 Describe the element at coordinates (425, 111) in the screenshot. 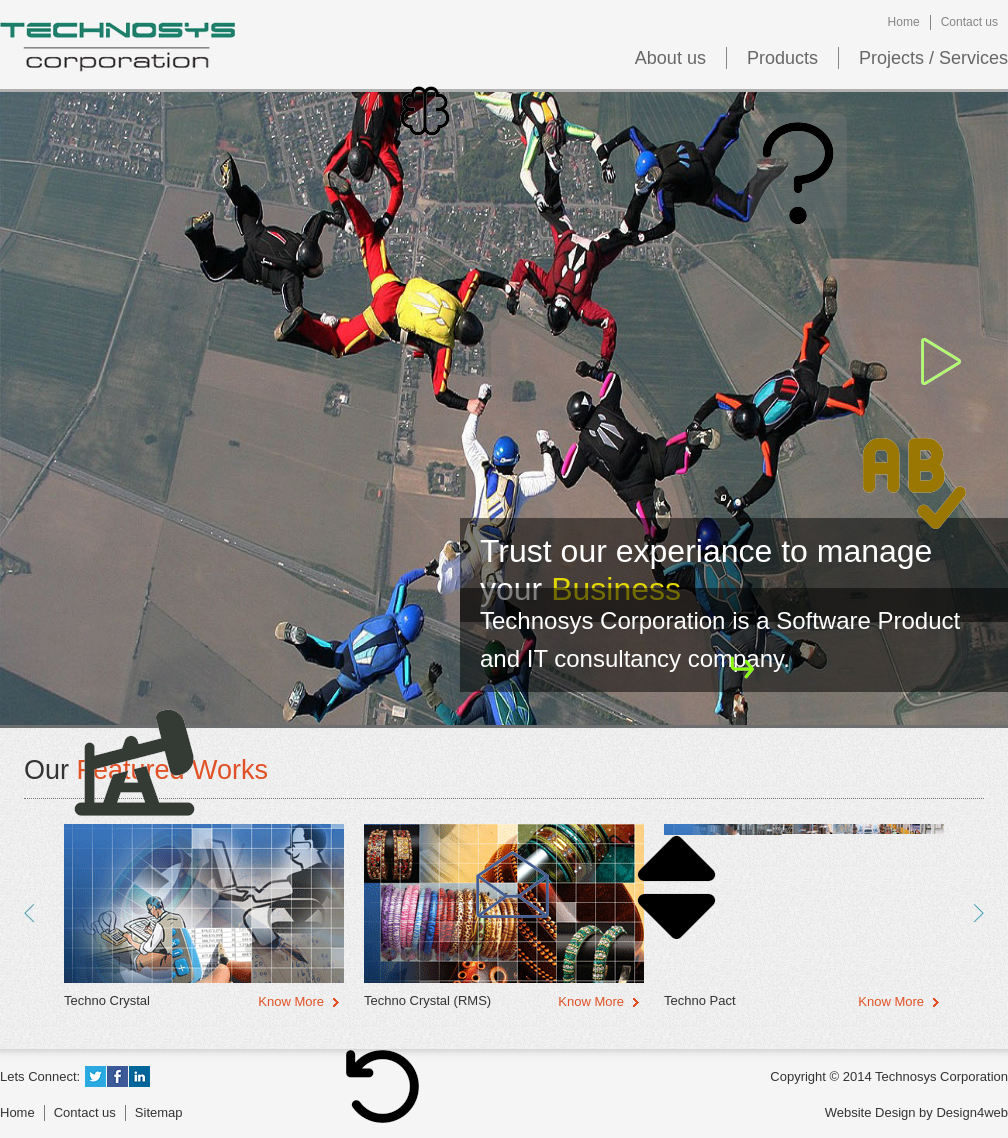

I see `indicates AI or system is processing a request` at that location.